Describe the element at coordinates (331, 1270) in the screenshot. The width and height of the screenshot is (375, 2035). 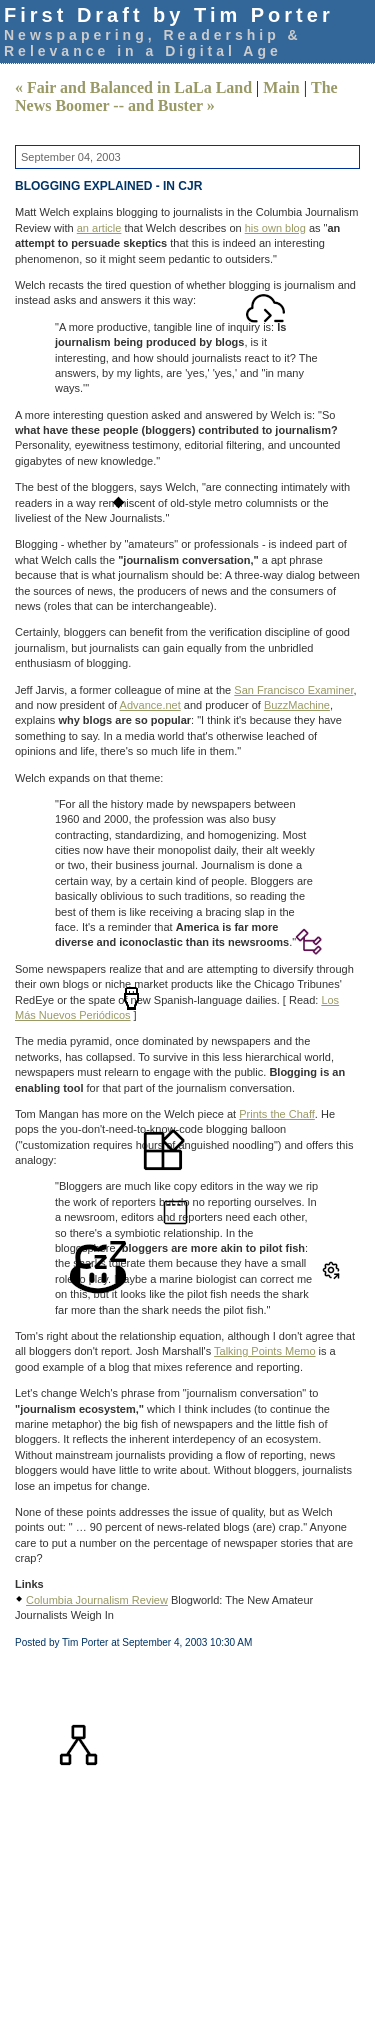
I see `share app or system settings` at that location.